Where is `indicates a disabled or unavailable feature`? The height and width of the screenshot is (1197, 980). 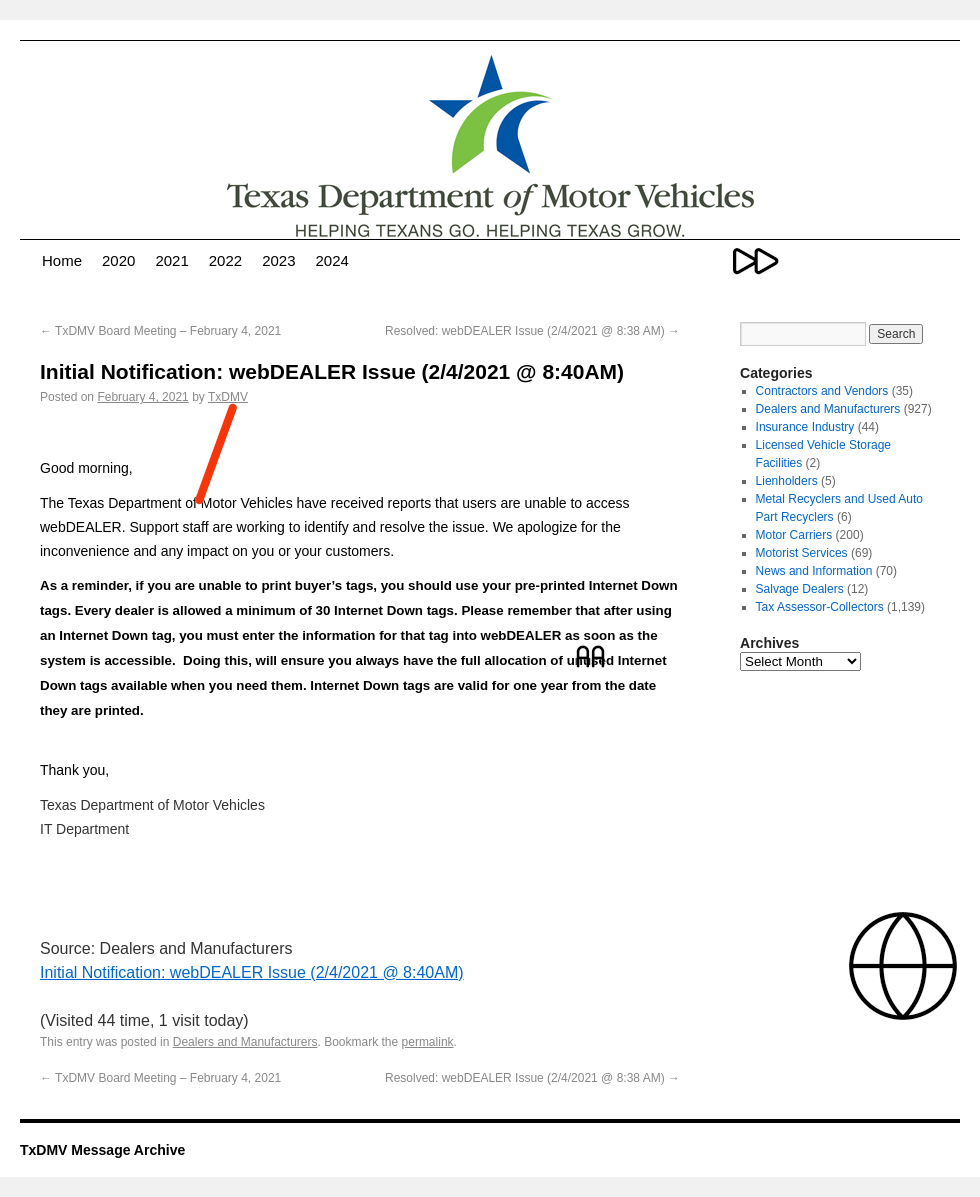 indicates a disabled or unavailable feature is located at coordinates (216, 454).